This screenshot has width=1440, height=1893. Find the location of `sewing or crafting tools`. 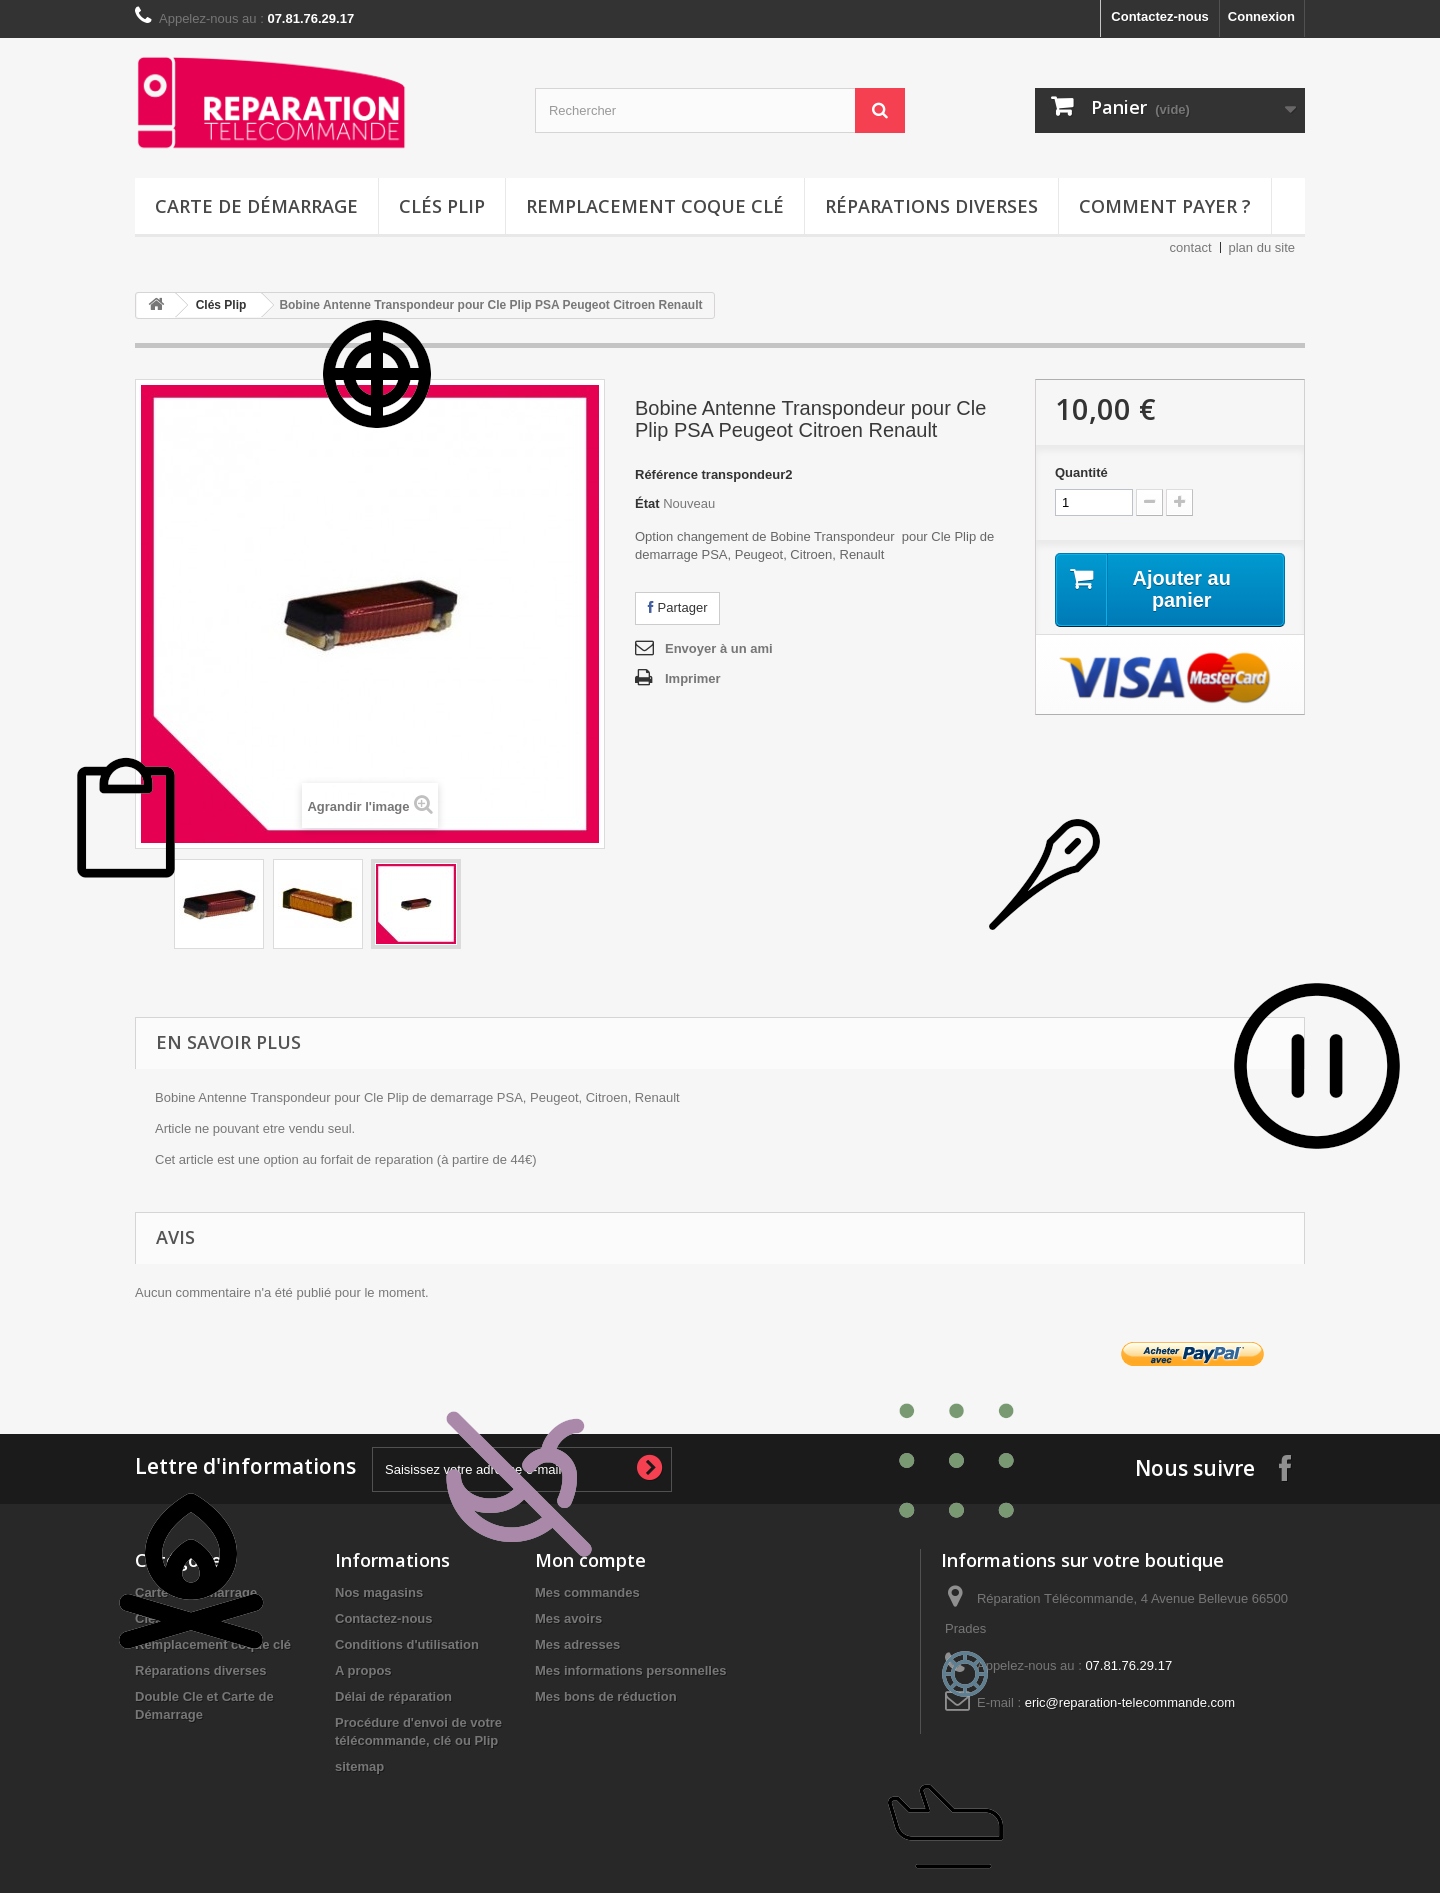

sewing or crafting tools is located at coordinates (1044, 874).